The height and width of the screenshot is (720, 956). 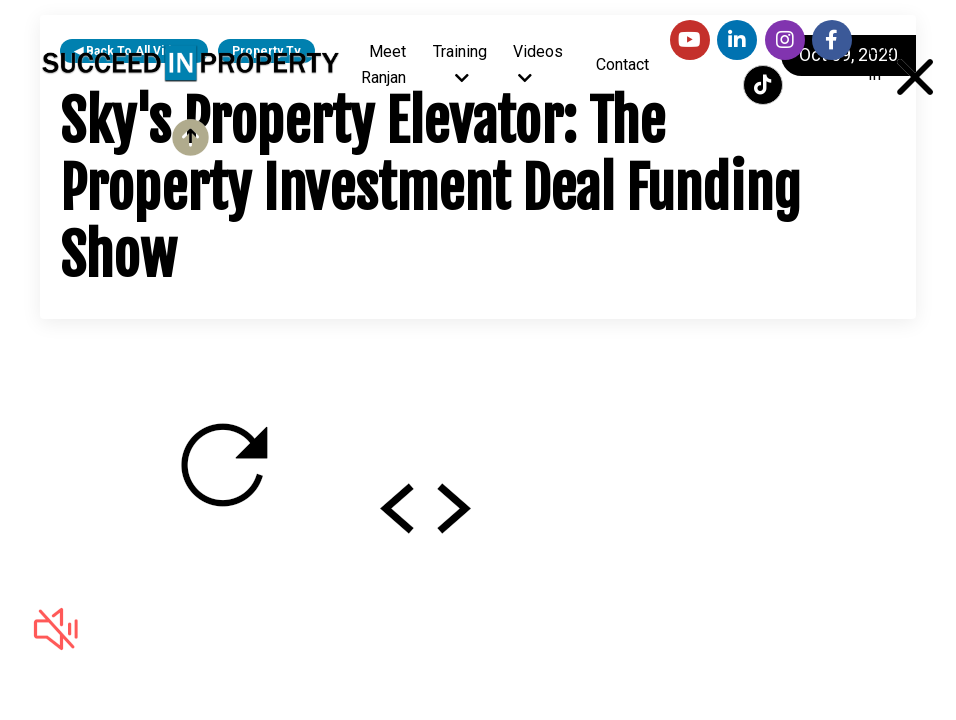 What do you see at coordinates (55, 629) in the screenshot?
I see `mute audio` at bounding box center [55, 629].